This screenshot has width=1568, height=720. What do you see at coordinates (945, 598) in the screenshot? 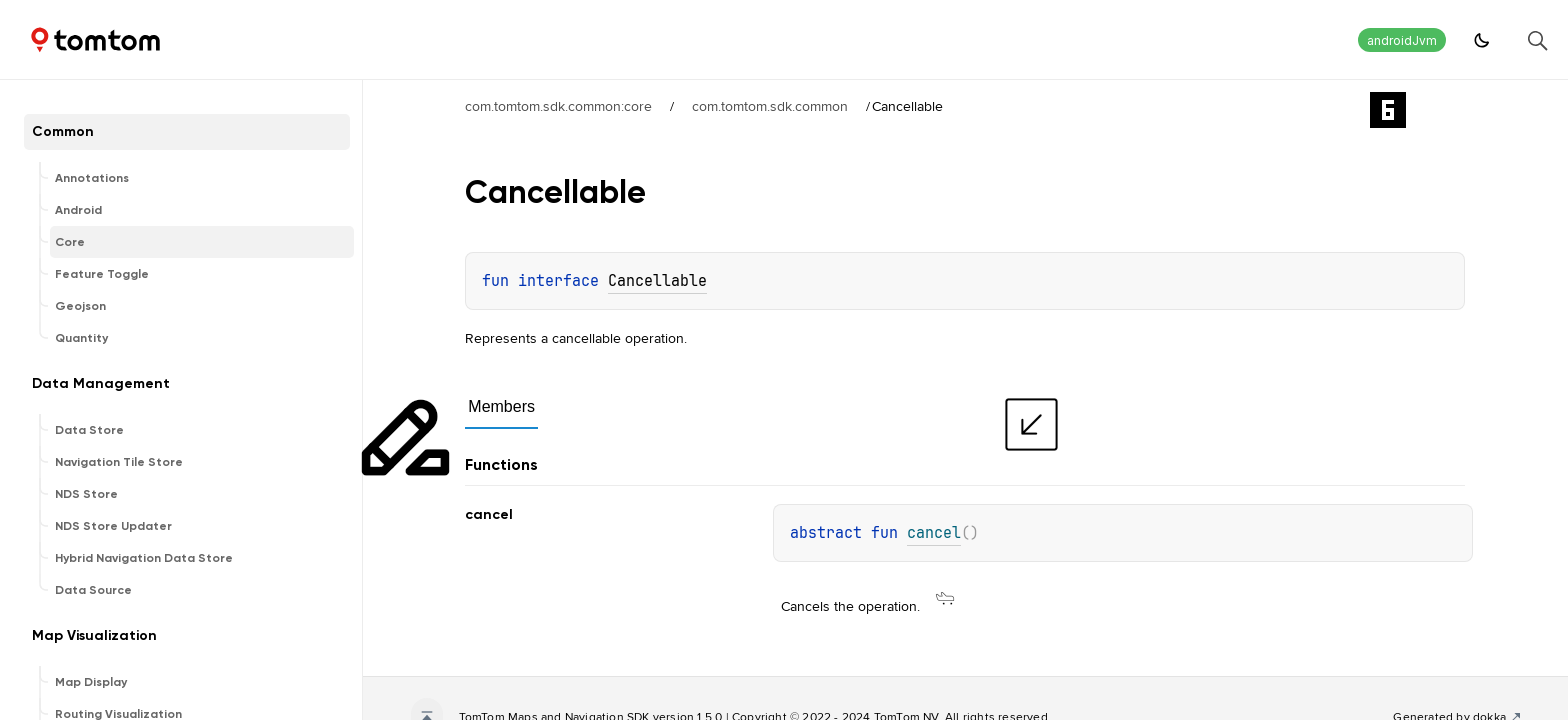
I see `indicates flight is taxiing or on the ground` at bounding box center [945, 598].